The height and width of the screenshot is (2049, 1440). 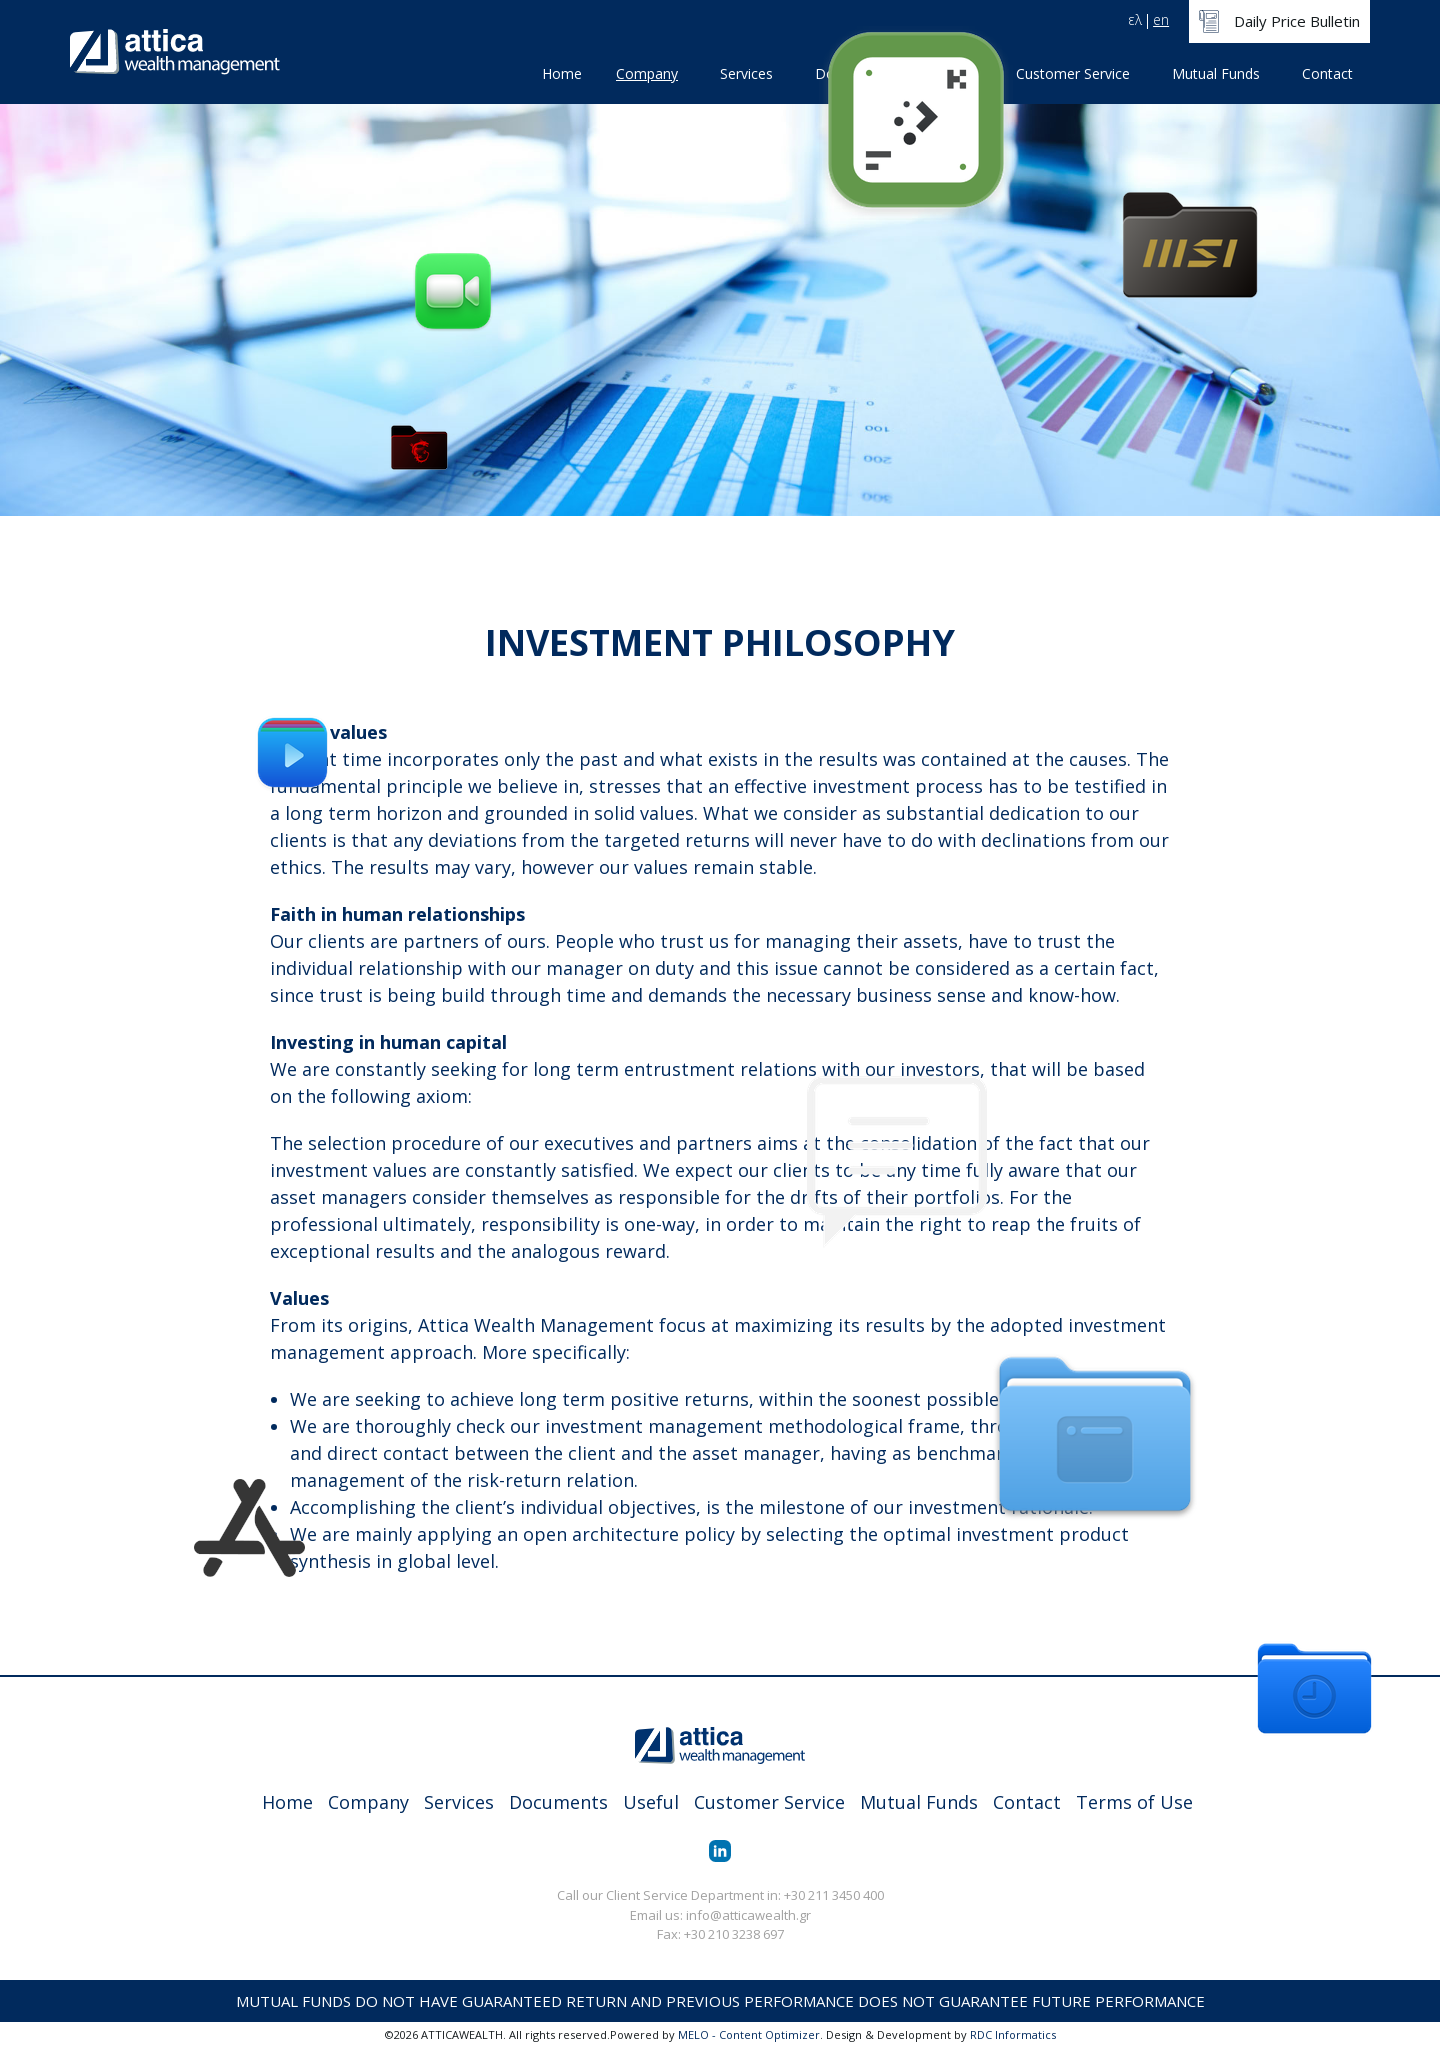 What do you see at coordinates (1189, 248) in the screenshot?
I see `open MSI branded folder` at bounding box center [1189, 248].